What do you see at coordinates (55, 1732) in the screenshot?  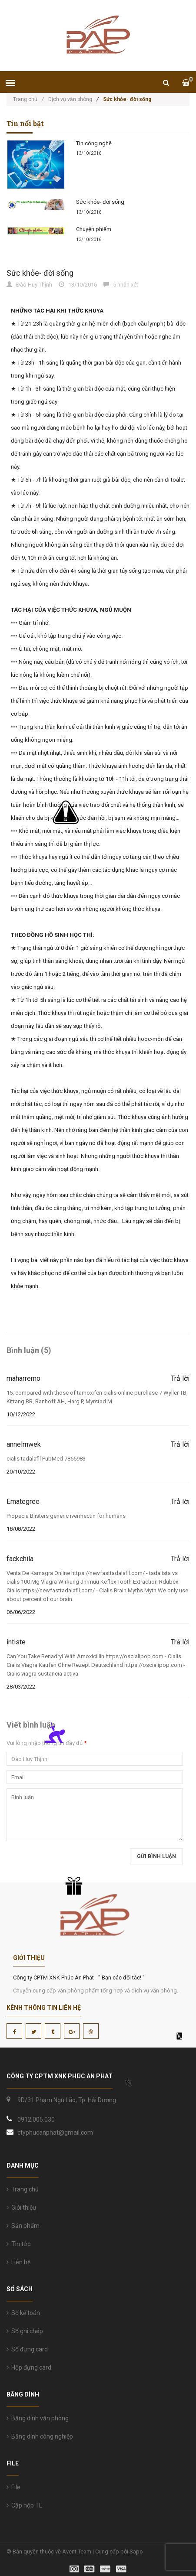 I see `indicates a backstab or stealth attack ability` at bounding box center [55, 1732].